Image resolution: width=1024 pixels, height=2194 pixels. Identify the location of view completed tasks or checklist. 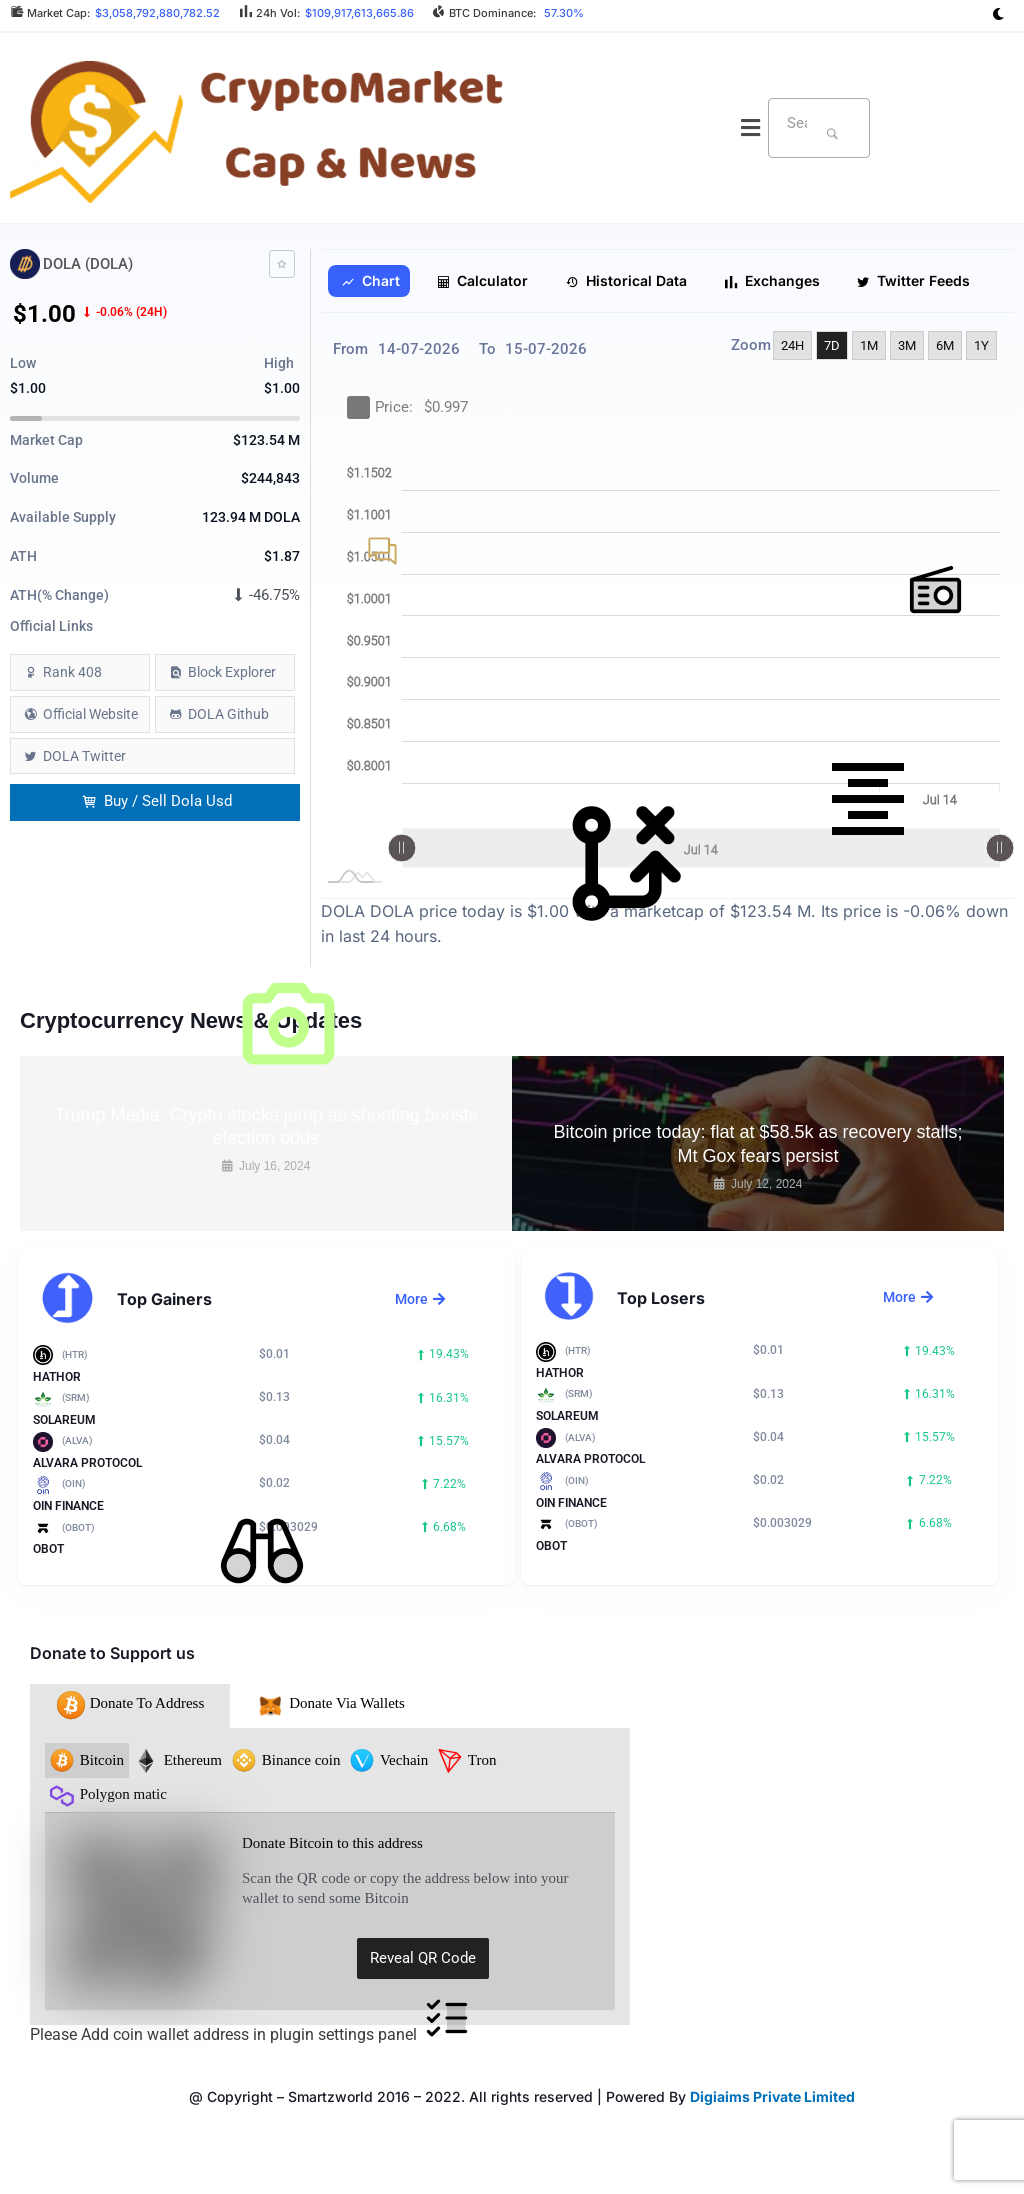
(447, 2018).